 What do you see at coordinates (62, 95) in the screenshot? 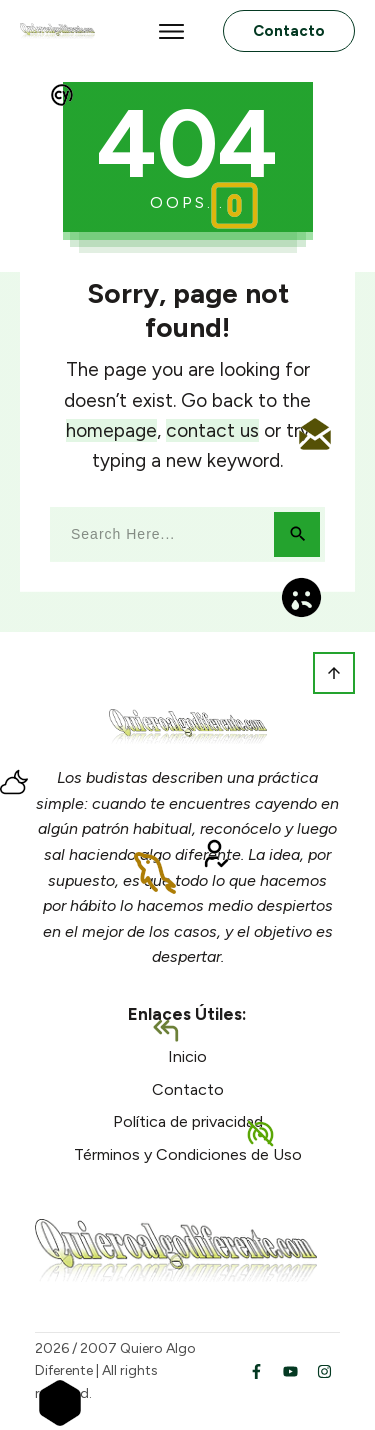
I see `cypress testing framework logo` at bounding box center [62, 95].